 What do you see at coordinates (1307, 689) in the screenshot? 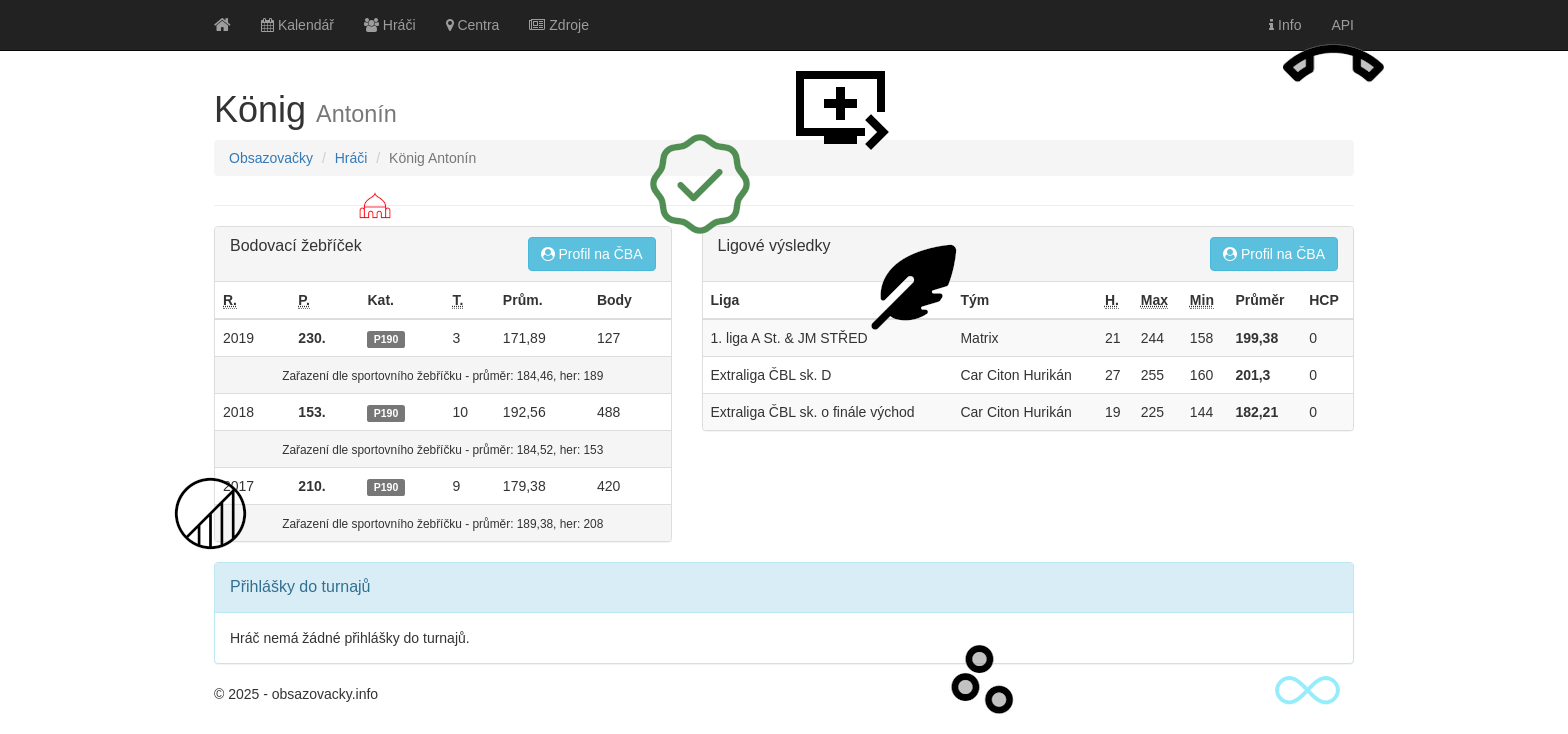
I see `indicates unlimited or infinite quantity` at bounding box center [1307, 689].